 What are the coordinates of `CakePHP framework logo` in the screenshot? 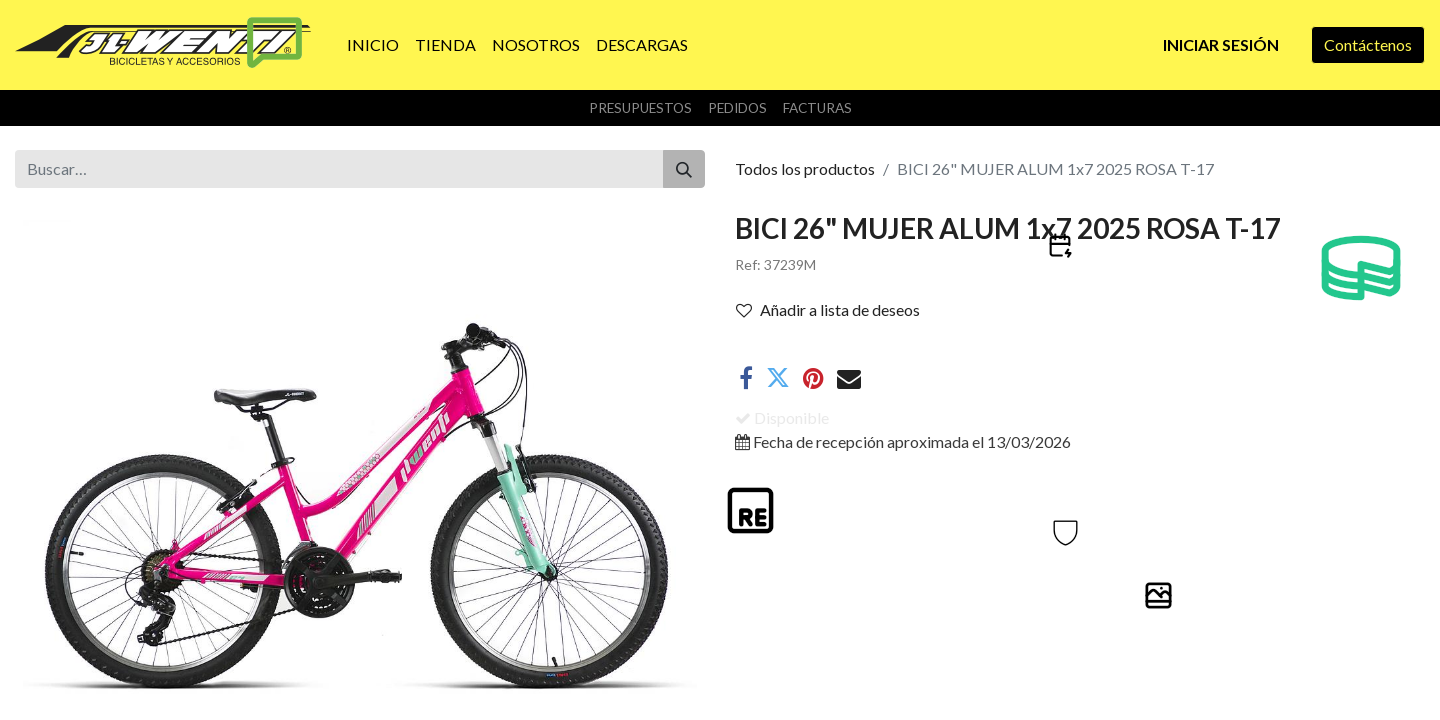 It's located at (1361, 268).